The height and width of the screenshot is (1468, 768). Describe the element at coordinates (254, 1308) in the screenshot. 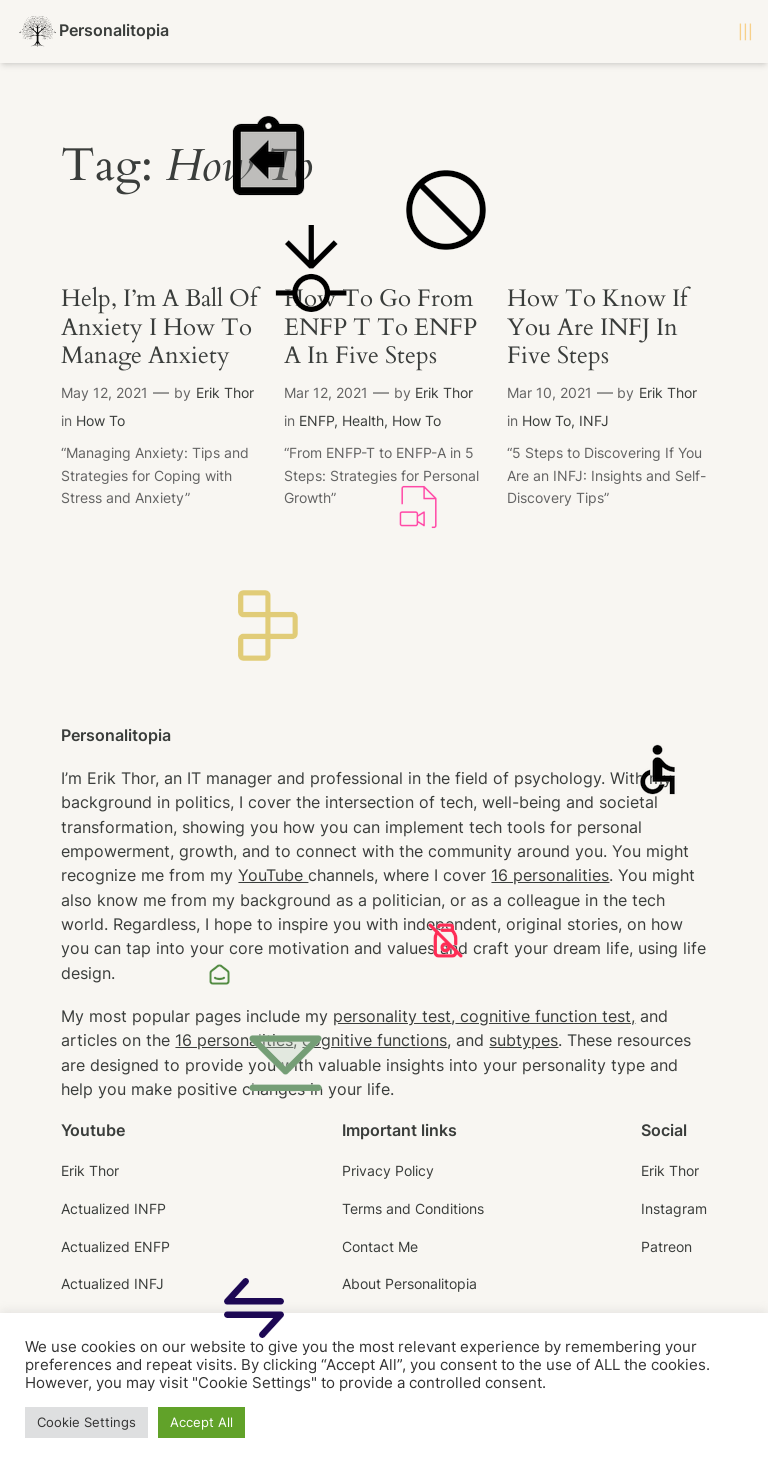

I see `transfer data between devices or accounts` at that location.